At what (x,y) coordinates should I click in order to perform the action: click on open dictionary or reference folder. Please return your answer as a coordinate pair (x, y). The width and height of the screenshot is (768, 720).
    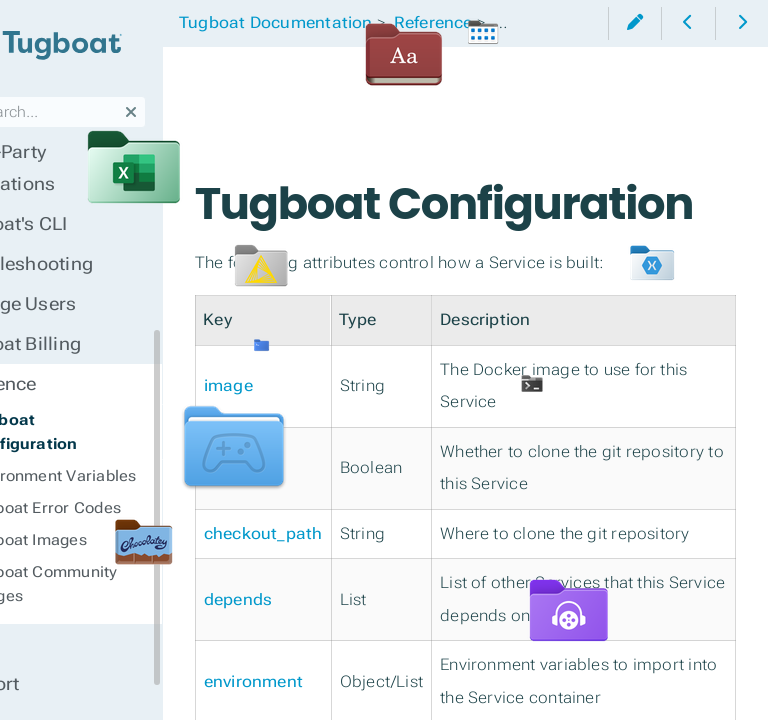
    Looking at the image, I should click on (403, 55).